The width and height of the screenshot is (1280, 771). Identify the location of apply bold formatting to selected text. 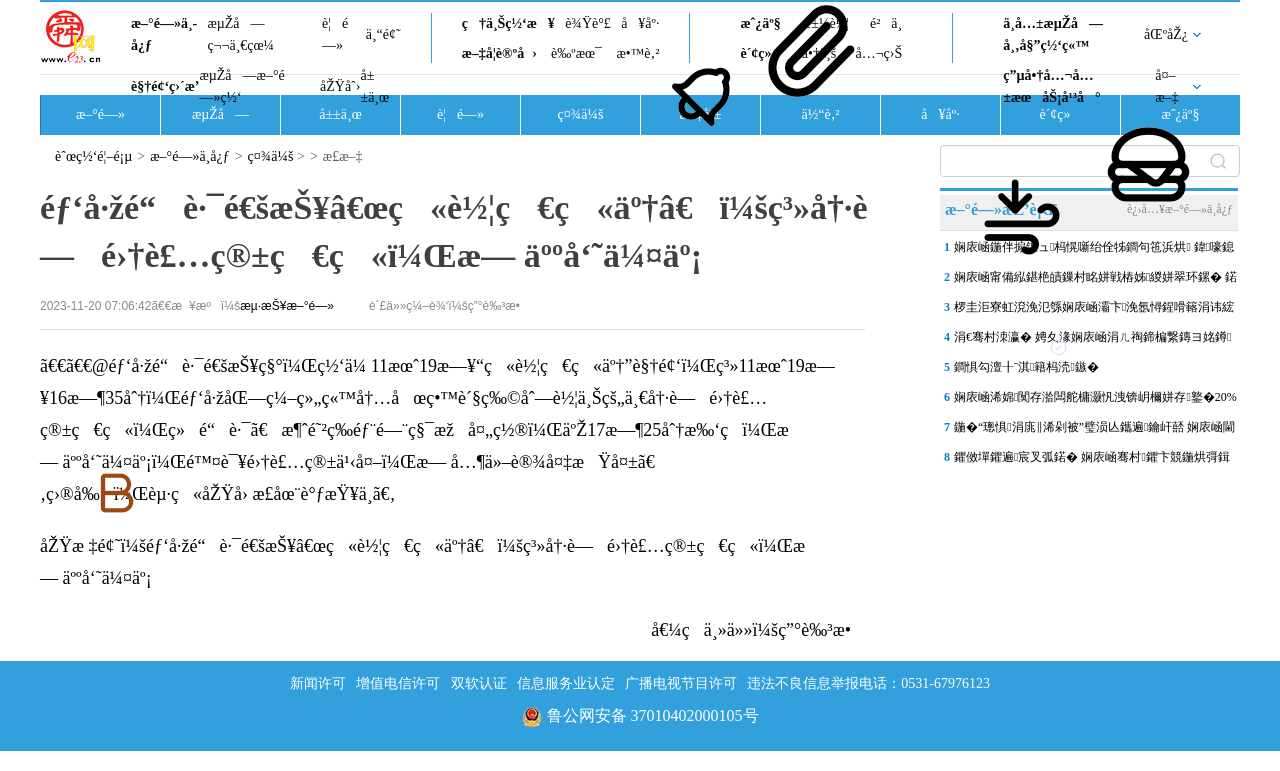
(116, 493).